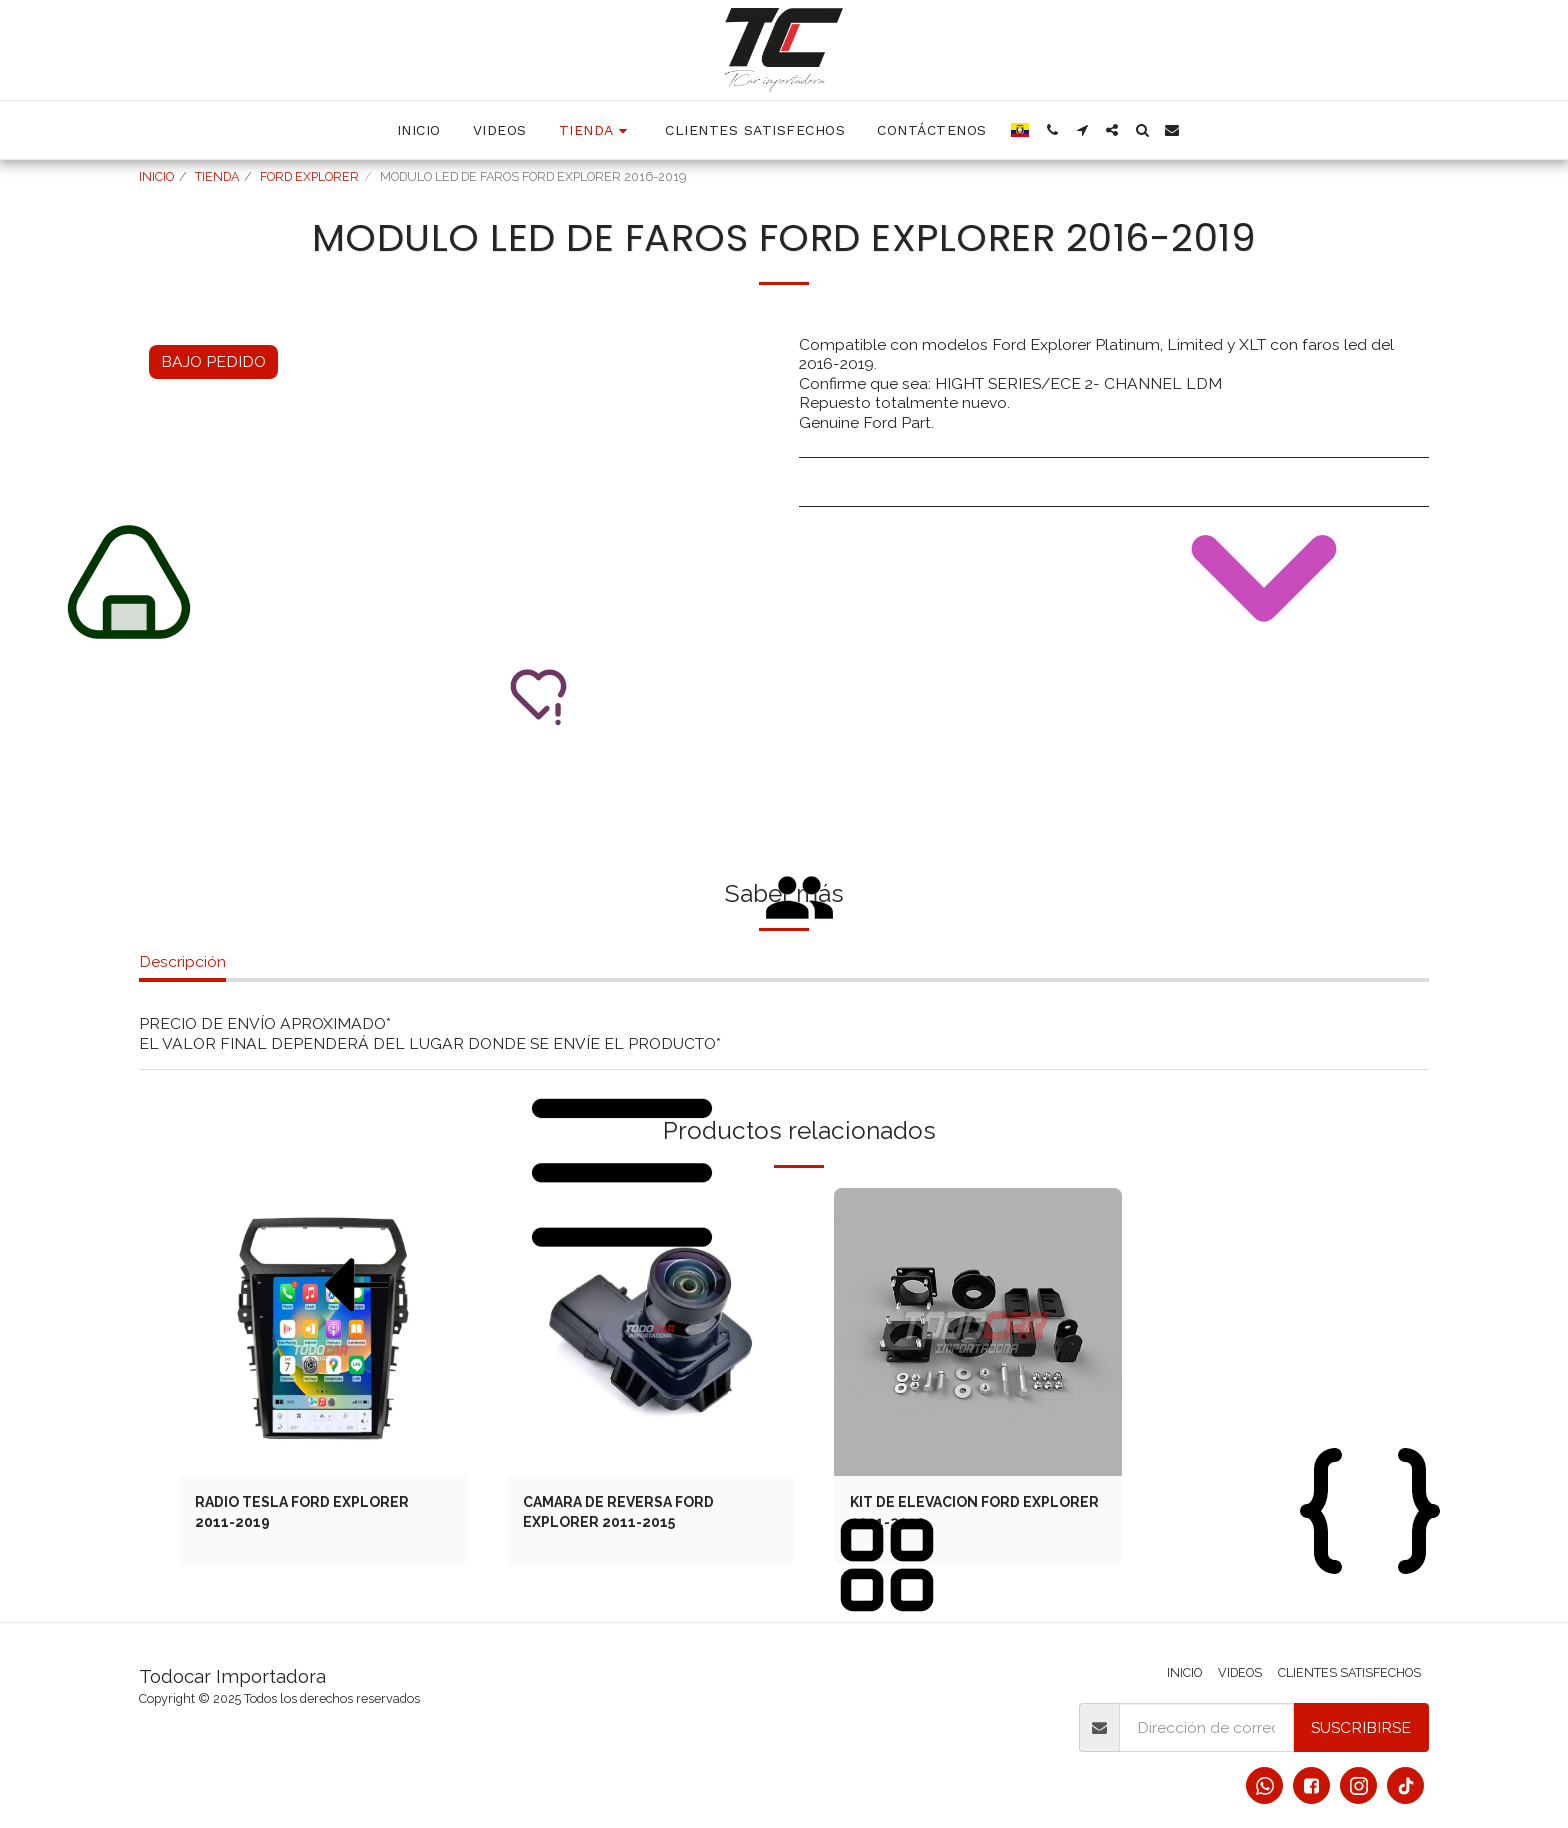 This screenshot has width=1568, height=1828. What do you see at coordinates (622, 1176) in the screenshot?
I see `open navigation menu` at bounding box center [622, 1176].